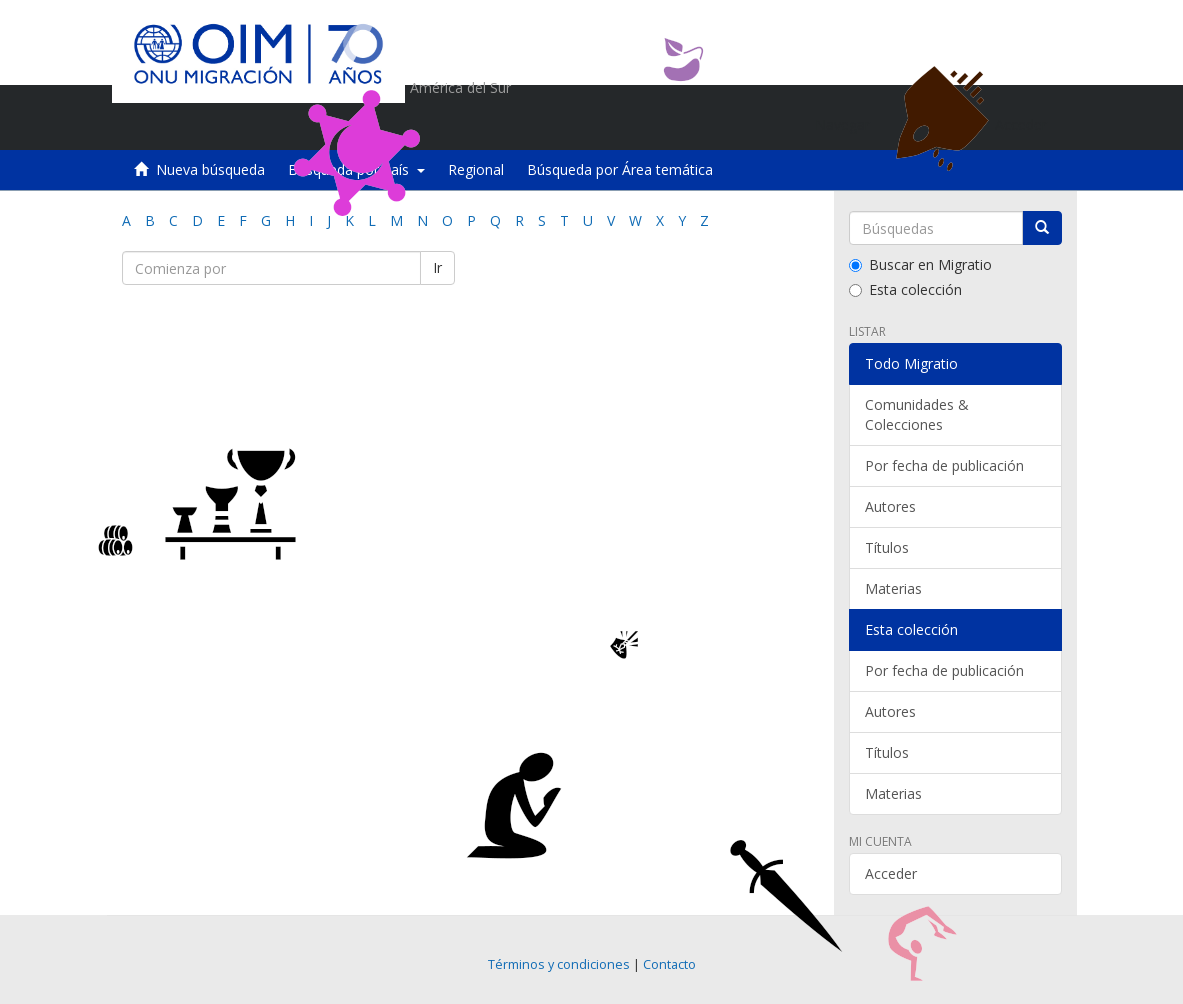 The width and height of the screenshot is (1183, 1004). What do you see at coordinates (786, 896) in the screenshot?
I see `select a dagger or stabbing weapon in a game` at bounding box center [786, 896].